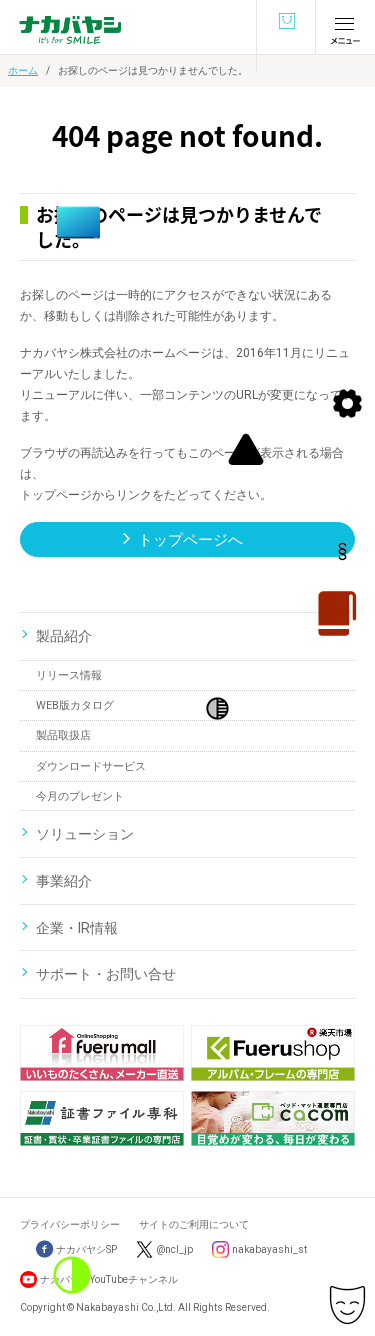  Describe the element at coordinates (72, 1275) in the screenshot. I see `toggle between light and dark mode` at that location.